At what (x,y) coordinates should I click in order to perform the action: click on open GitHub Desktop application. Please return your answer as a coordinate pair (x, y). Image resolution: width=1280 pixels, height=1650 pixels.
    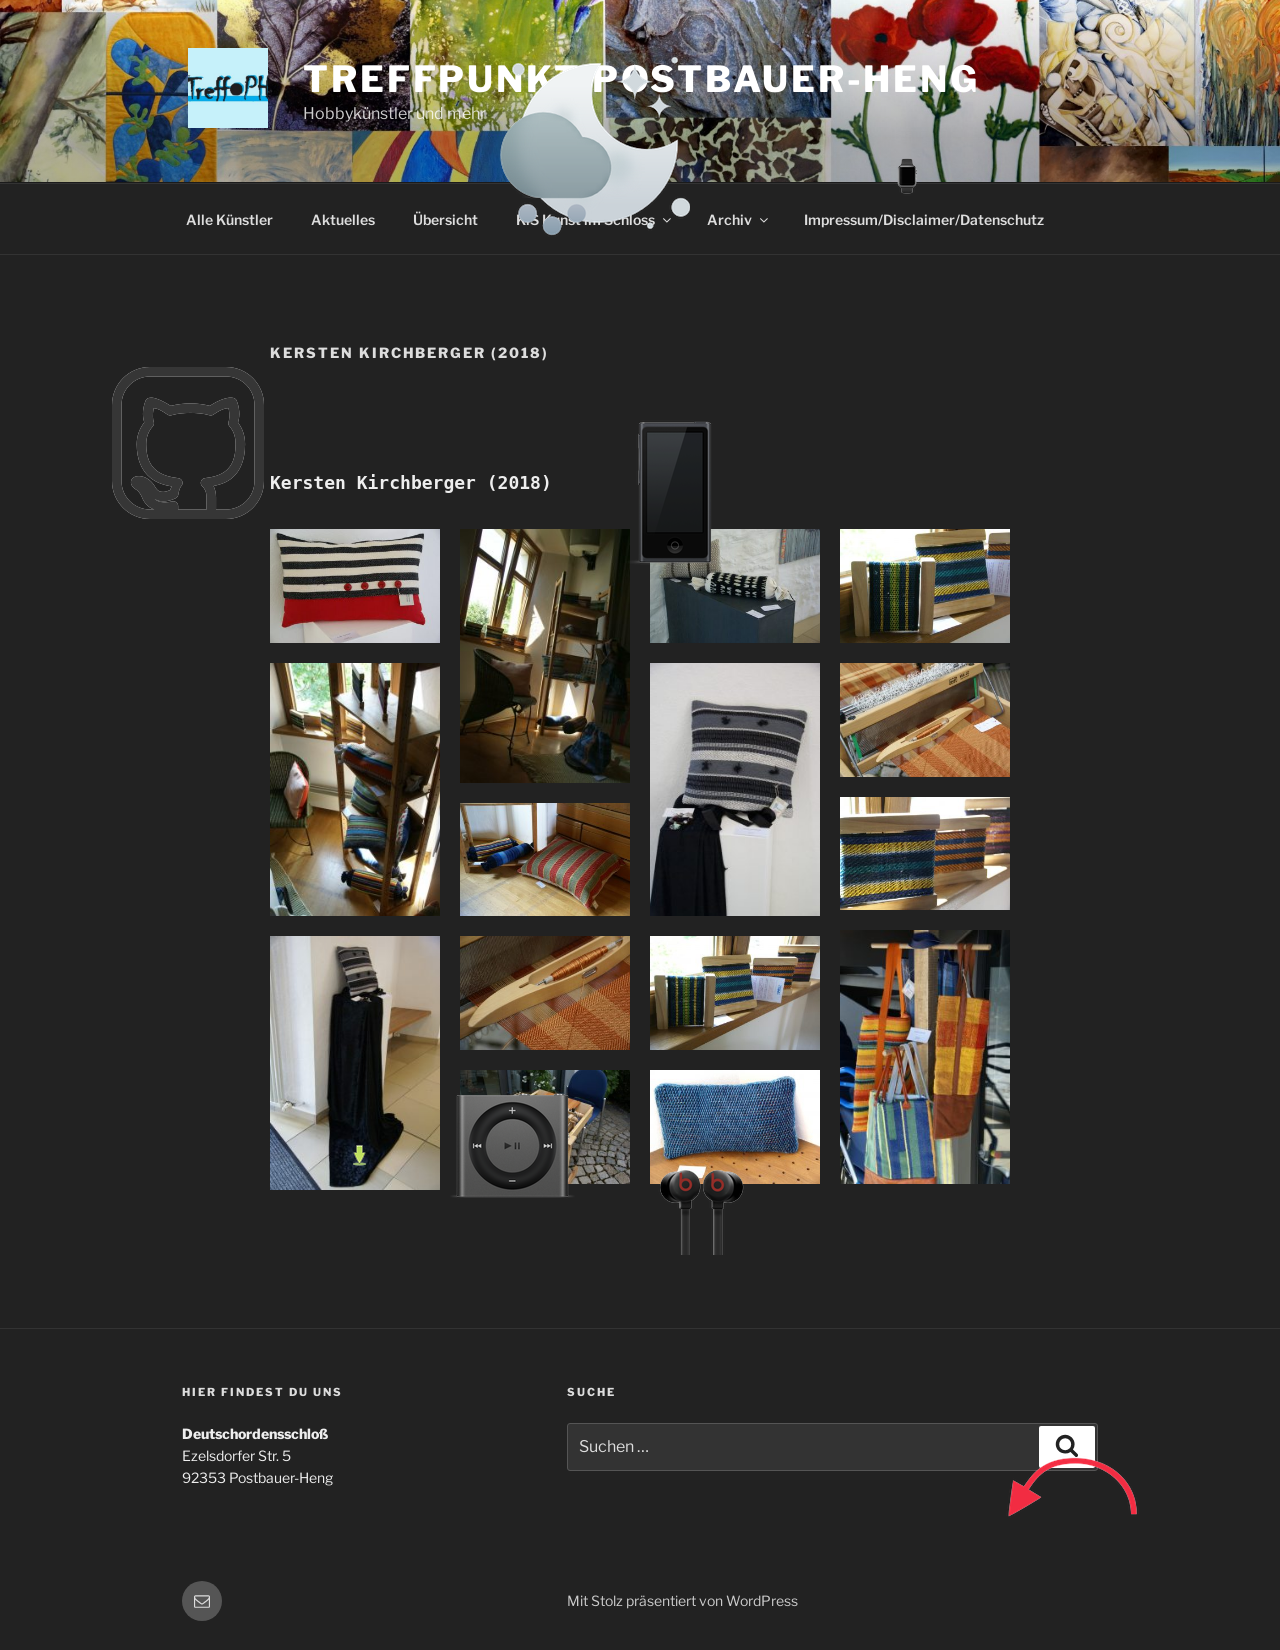
    Looking at the image, I should click on (188, 443).